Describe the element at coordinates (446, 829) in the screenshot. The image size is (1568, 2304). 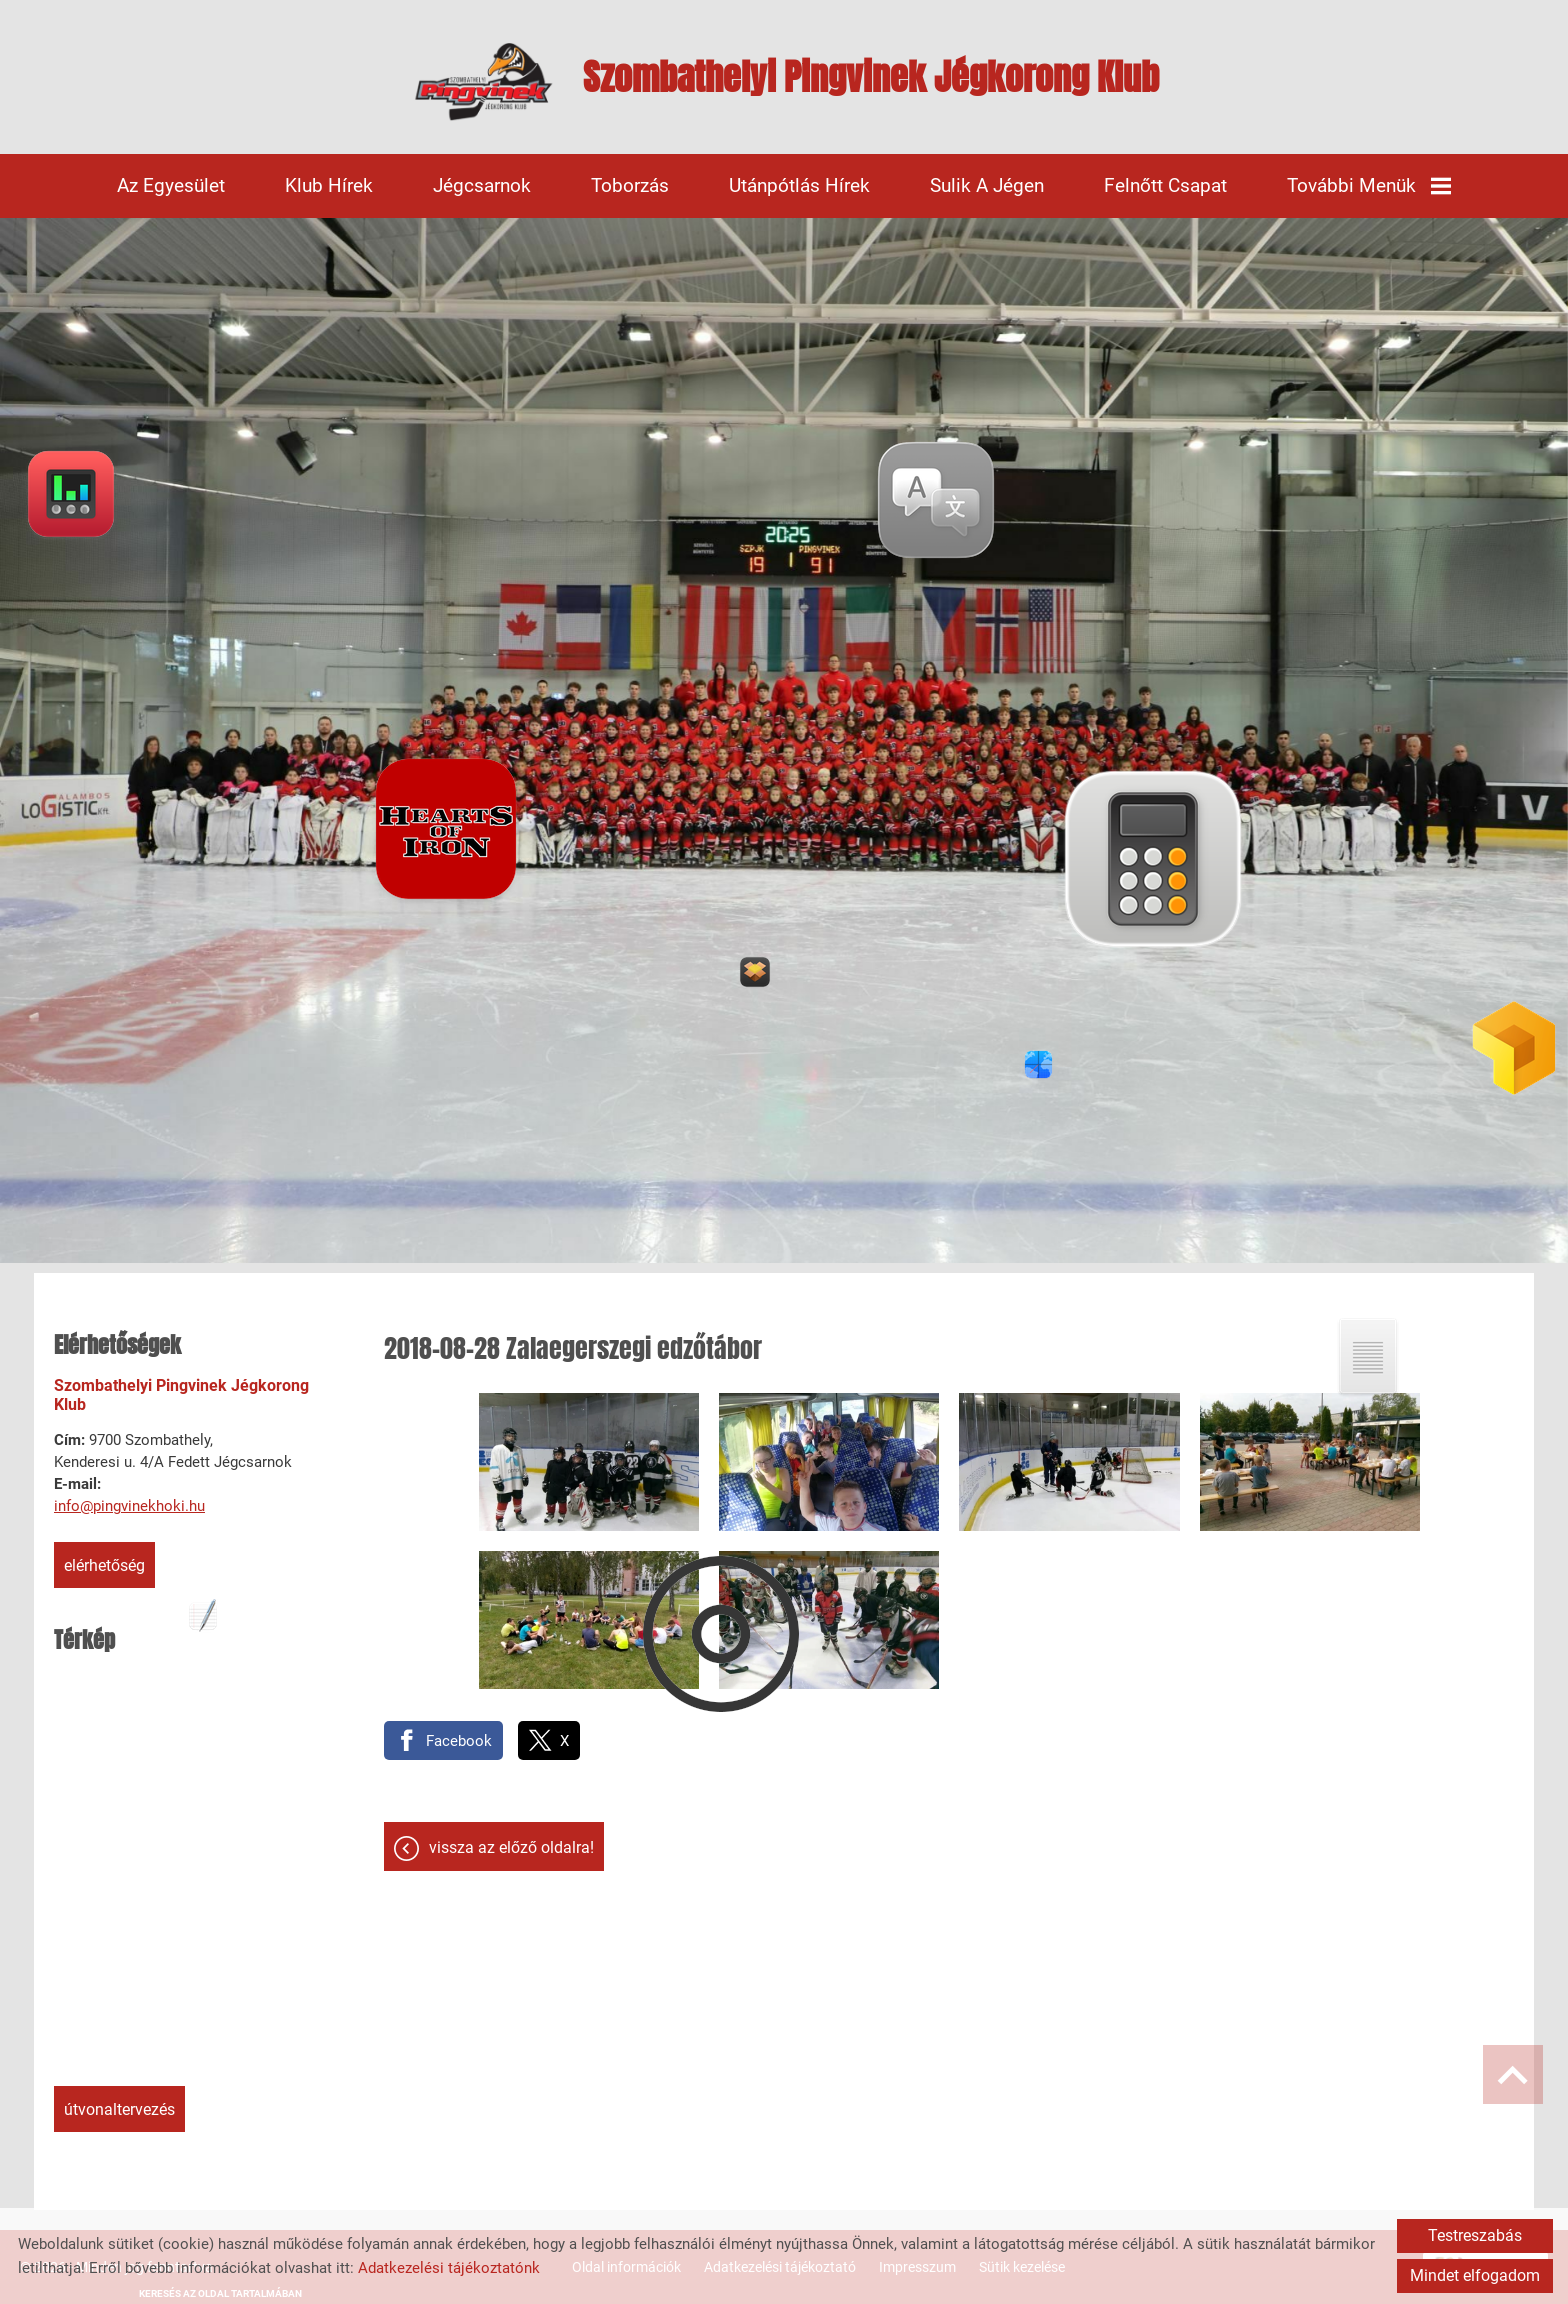
I see `launch Hearts of Iron game` at that location.